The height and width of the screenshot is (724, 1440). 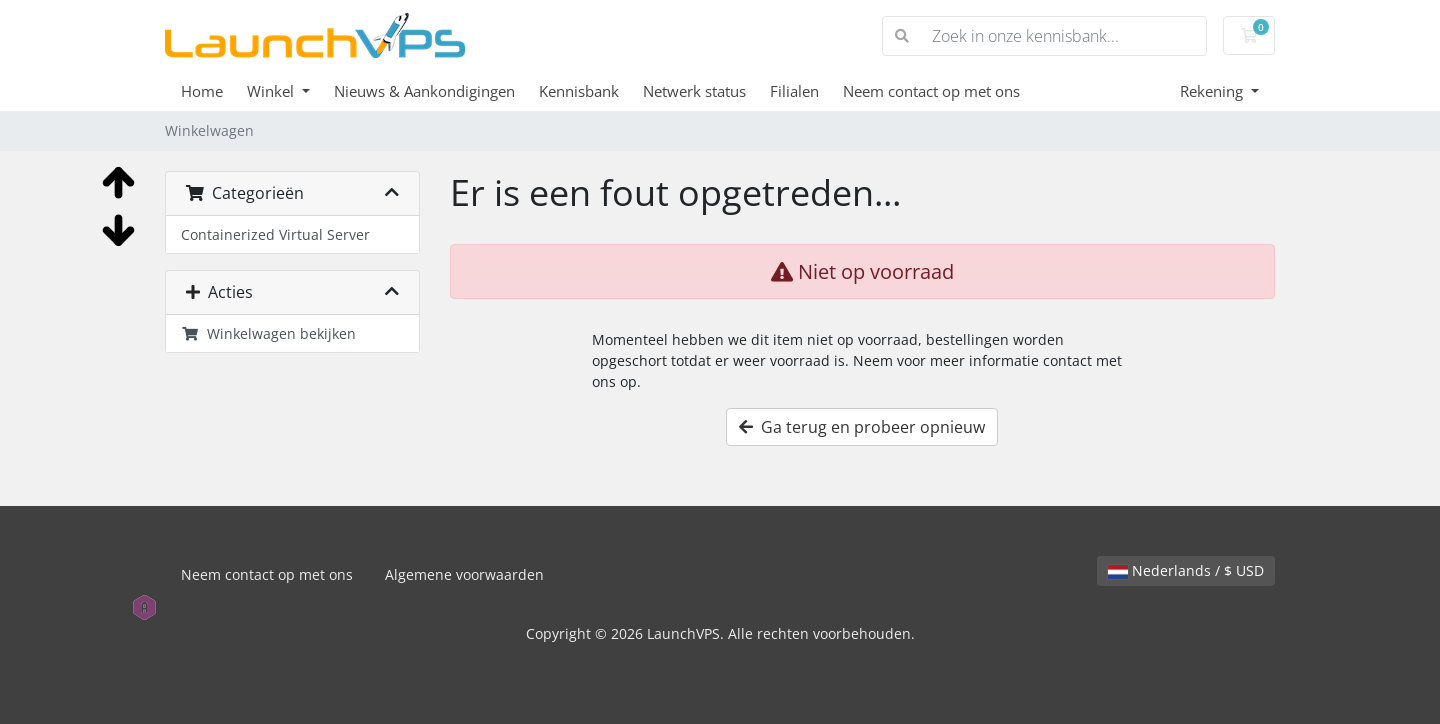 What do you see at coordinates (144, 607) in the screenshot?
I see `select option A in a multiple choice interface` at bounding box center [144, 607].